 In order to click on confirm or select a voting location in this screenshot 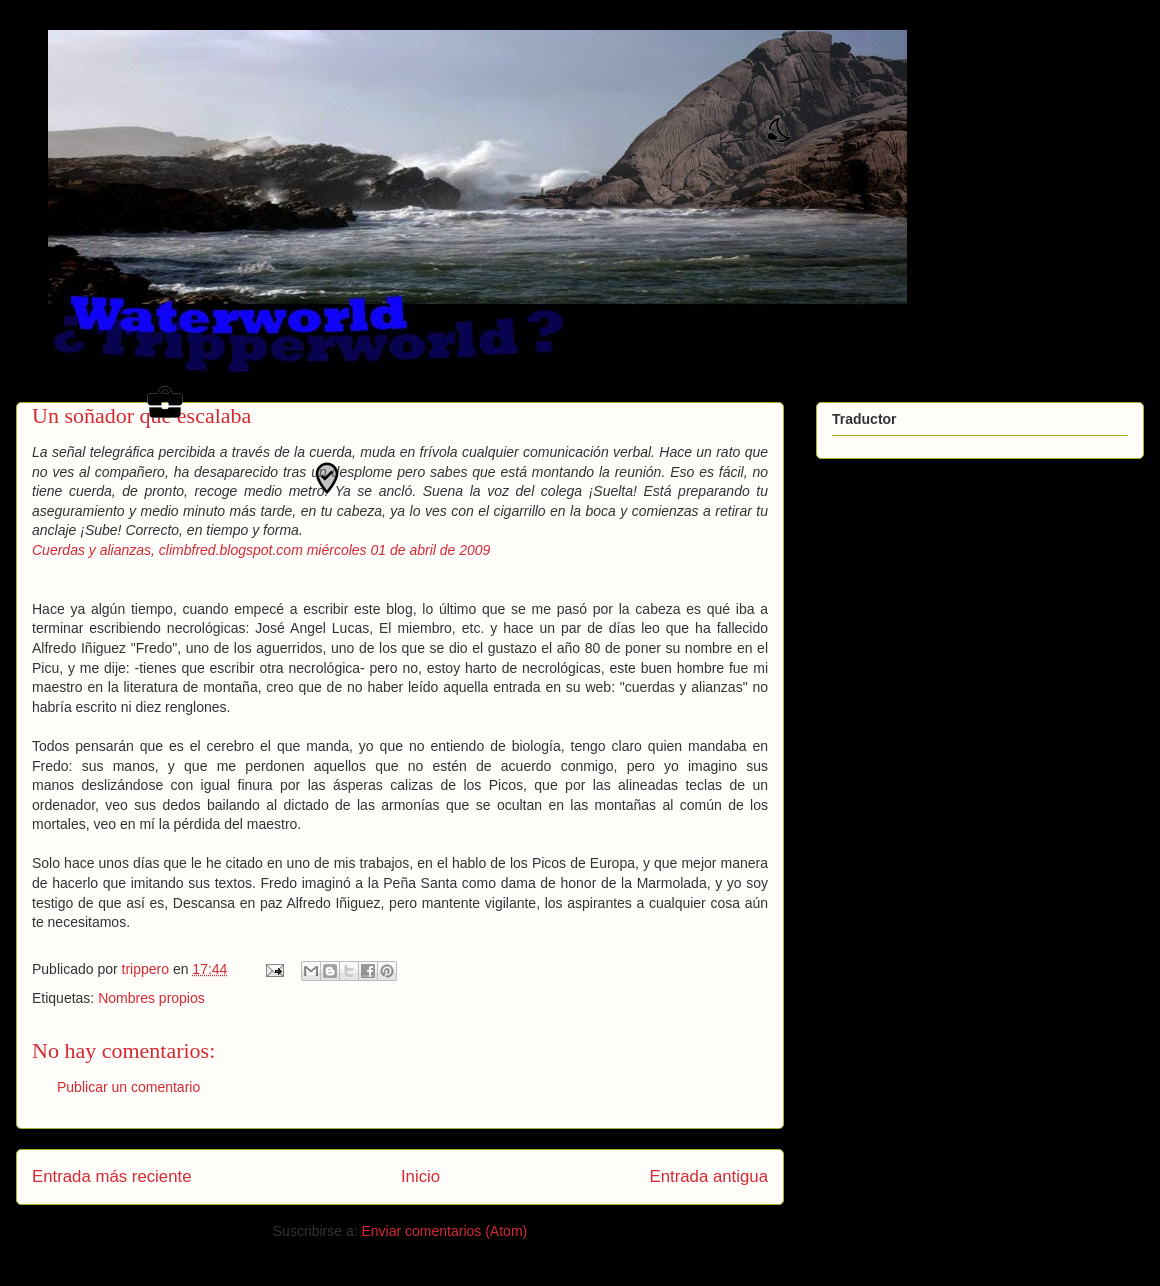, I will do `click(327, 478)`.